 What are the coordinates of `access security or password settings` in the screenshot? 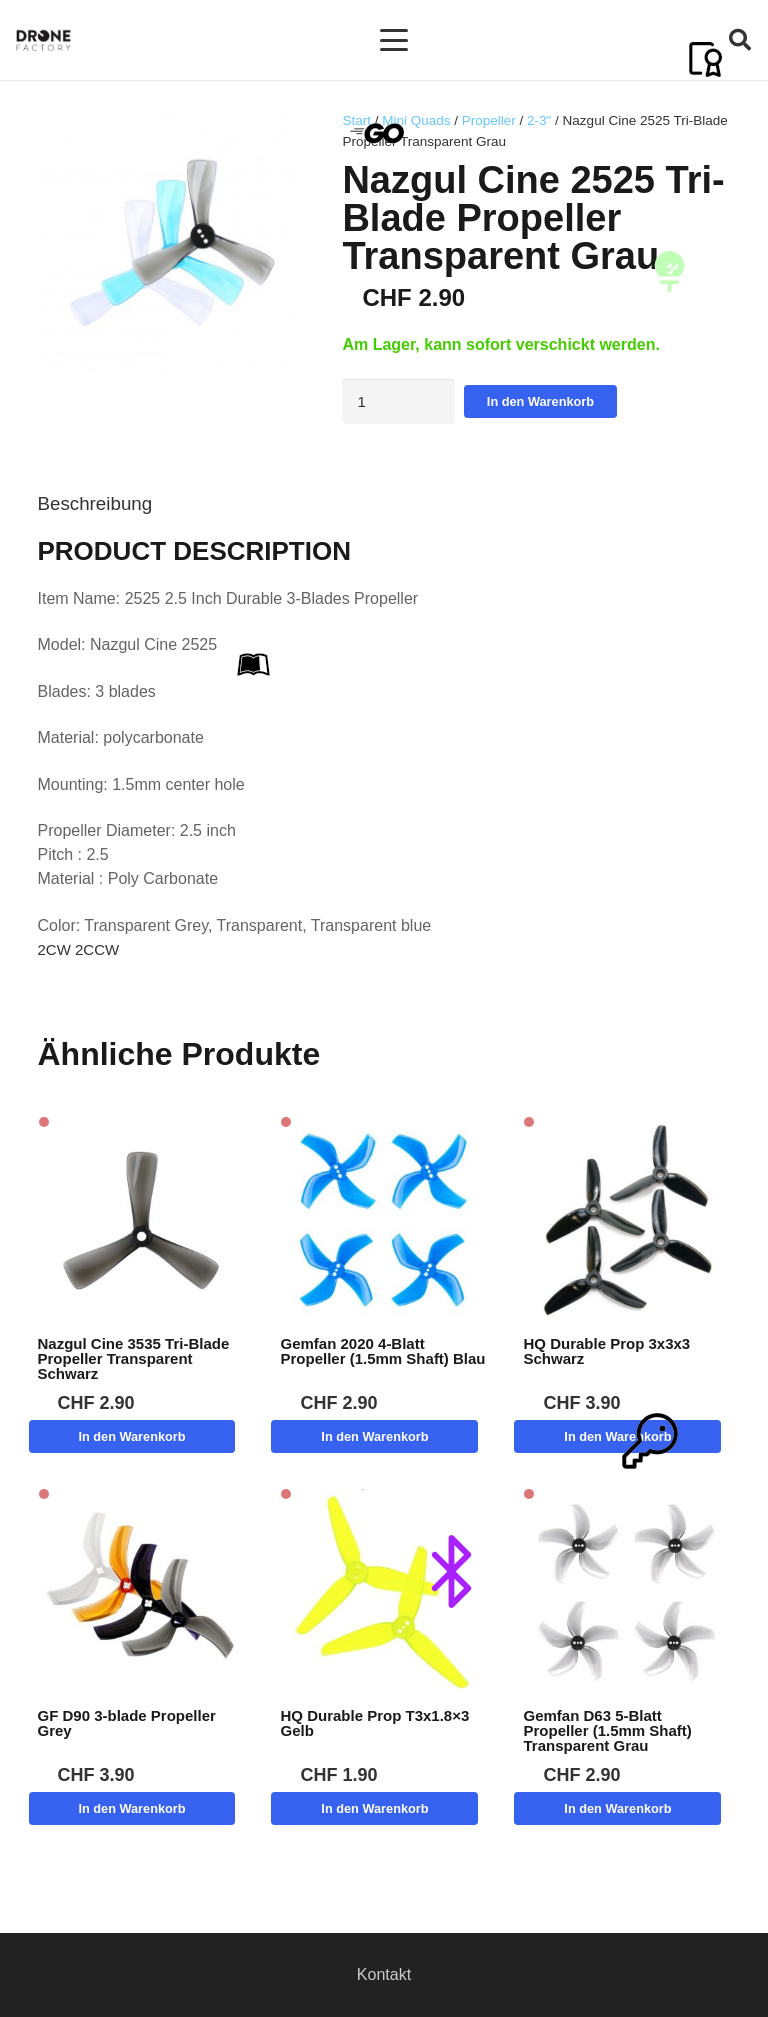 It's located at (649, 1442).